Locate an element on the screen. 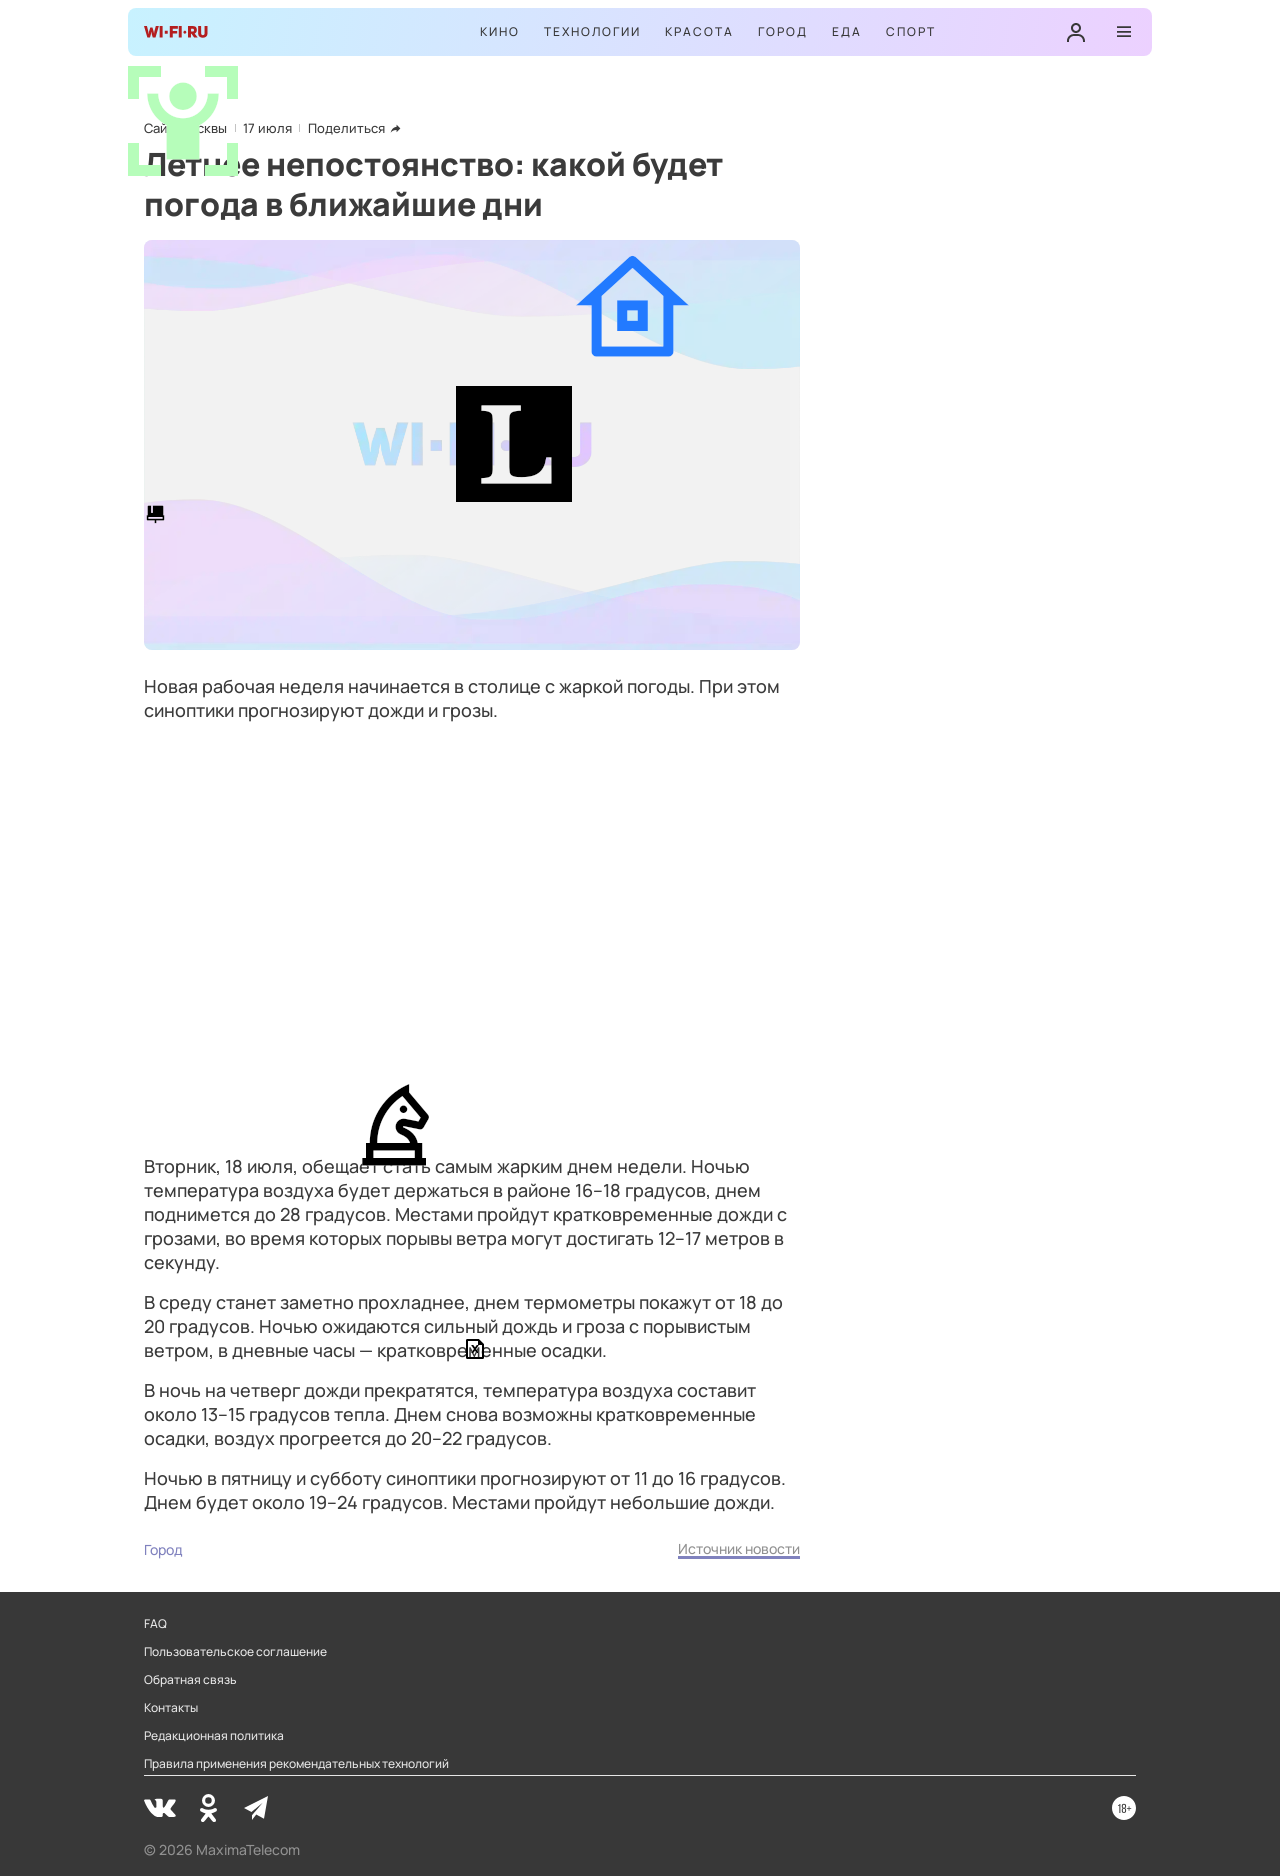  open an excel spreadsheet is located at coordinates (475, 1349).